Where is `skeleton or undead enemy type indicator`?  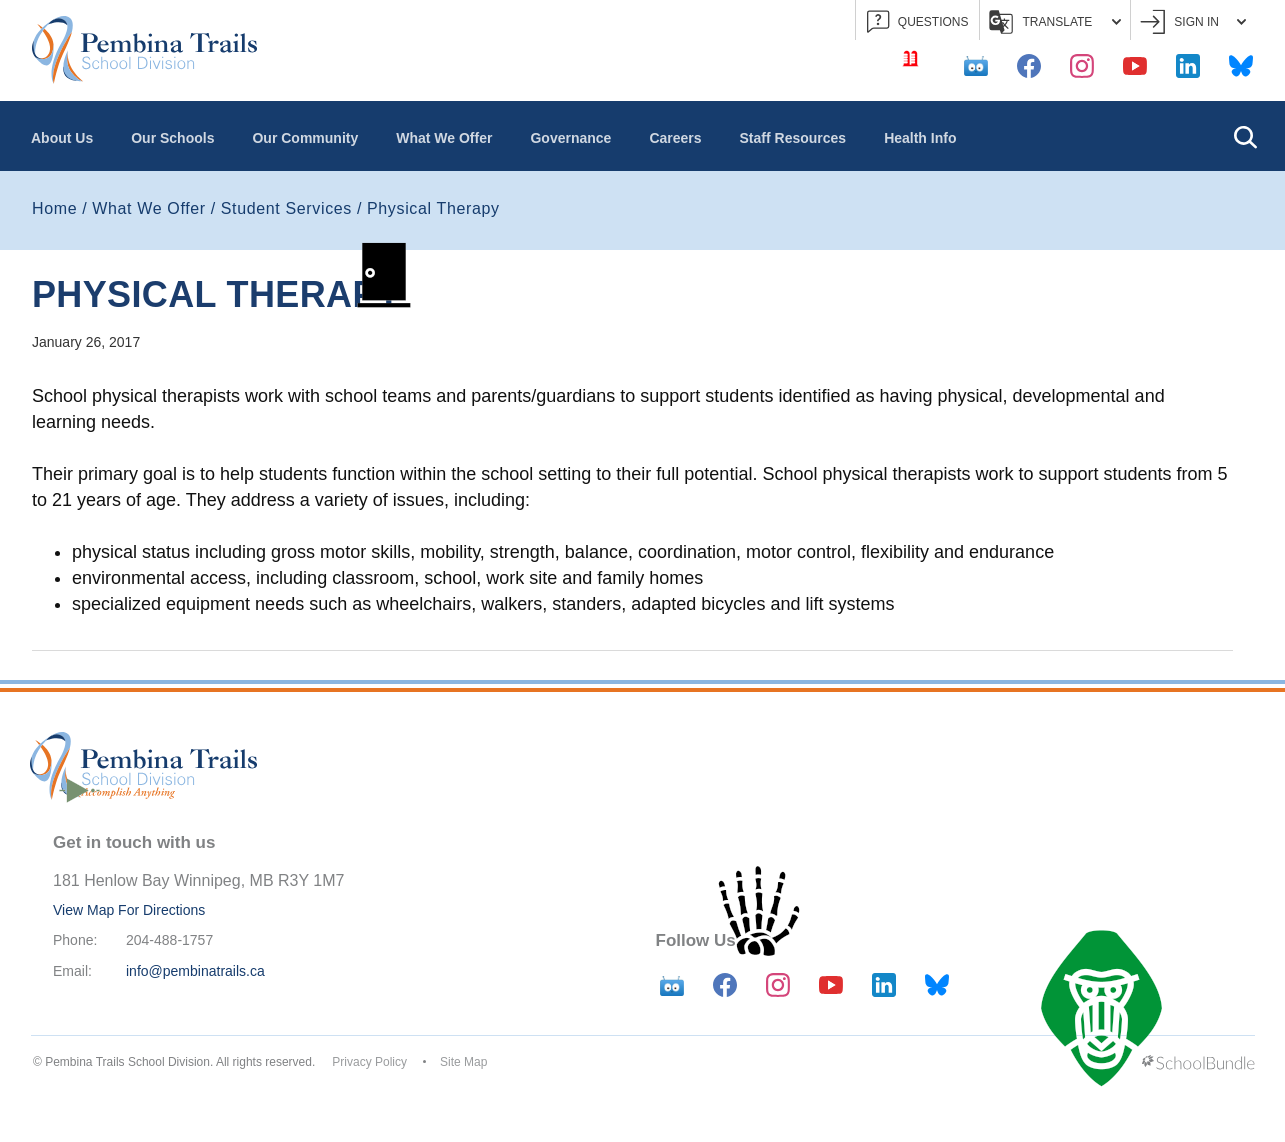
skeleton or undead enemy type indicator is located at coordinates (759, 911).